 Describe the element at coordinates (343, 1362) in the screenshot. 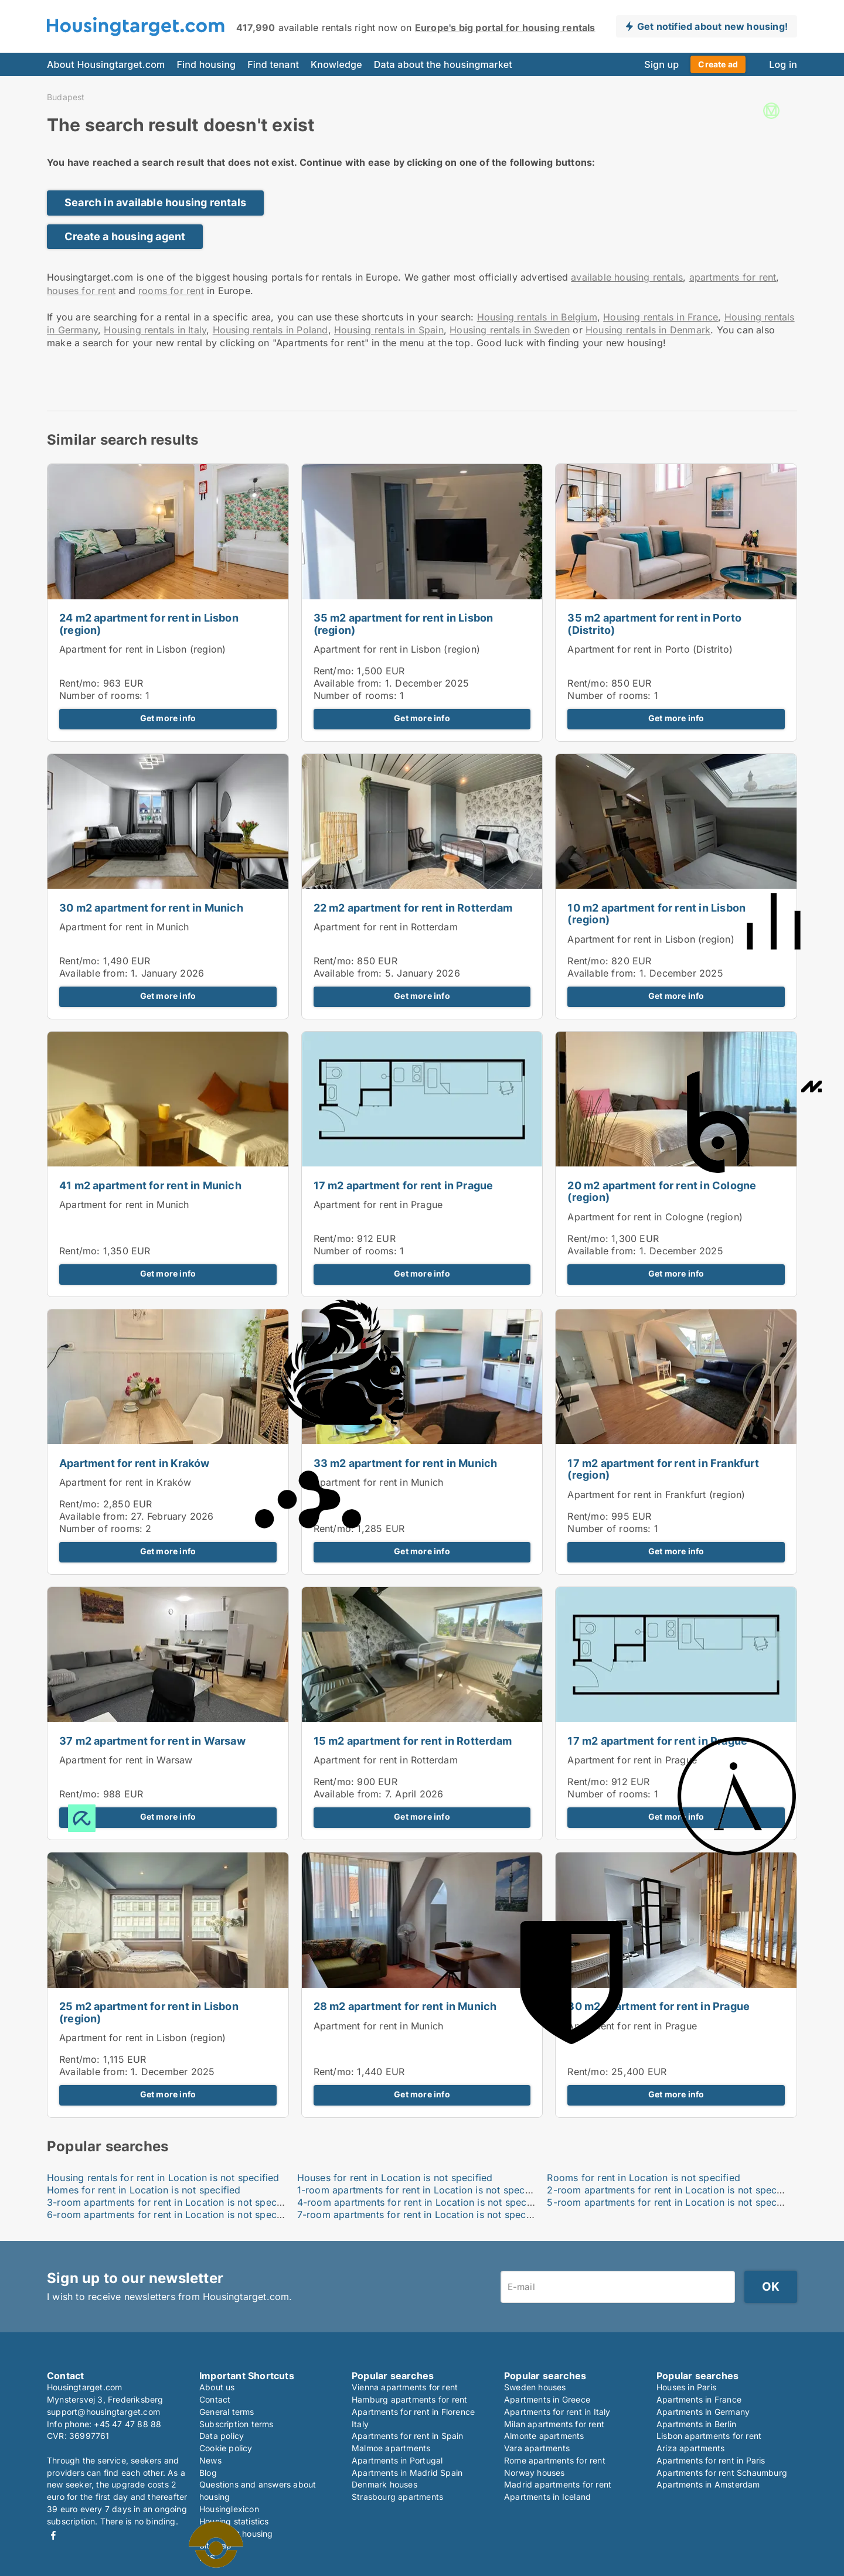

I see `apache flink logo` at that location.